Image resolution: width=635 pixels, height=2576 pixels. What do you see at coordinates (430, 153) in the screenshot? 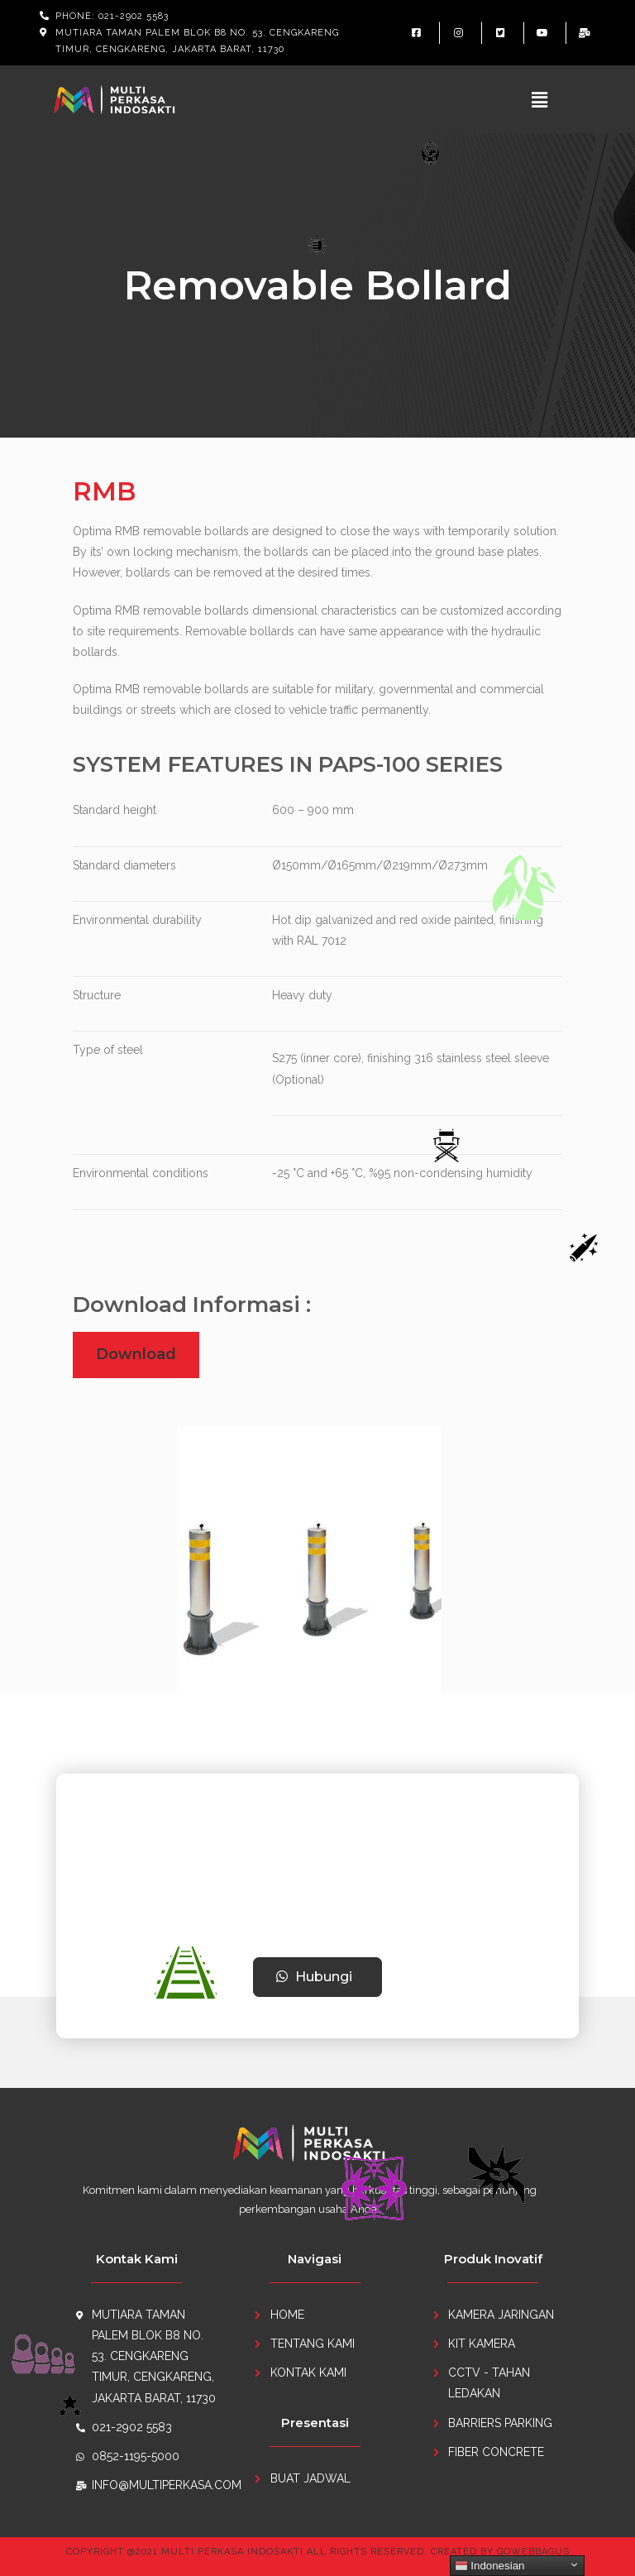
I see `access AI or machine learning features` at bounding box center [430, 153].